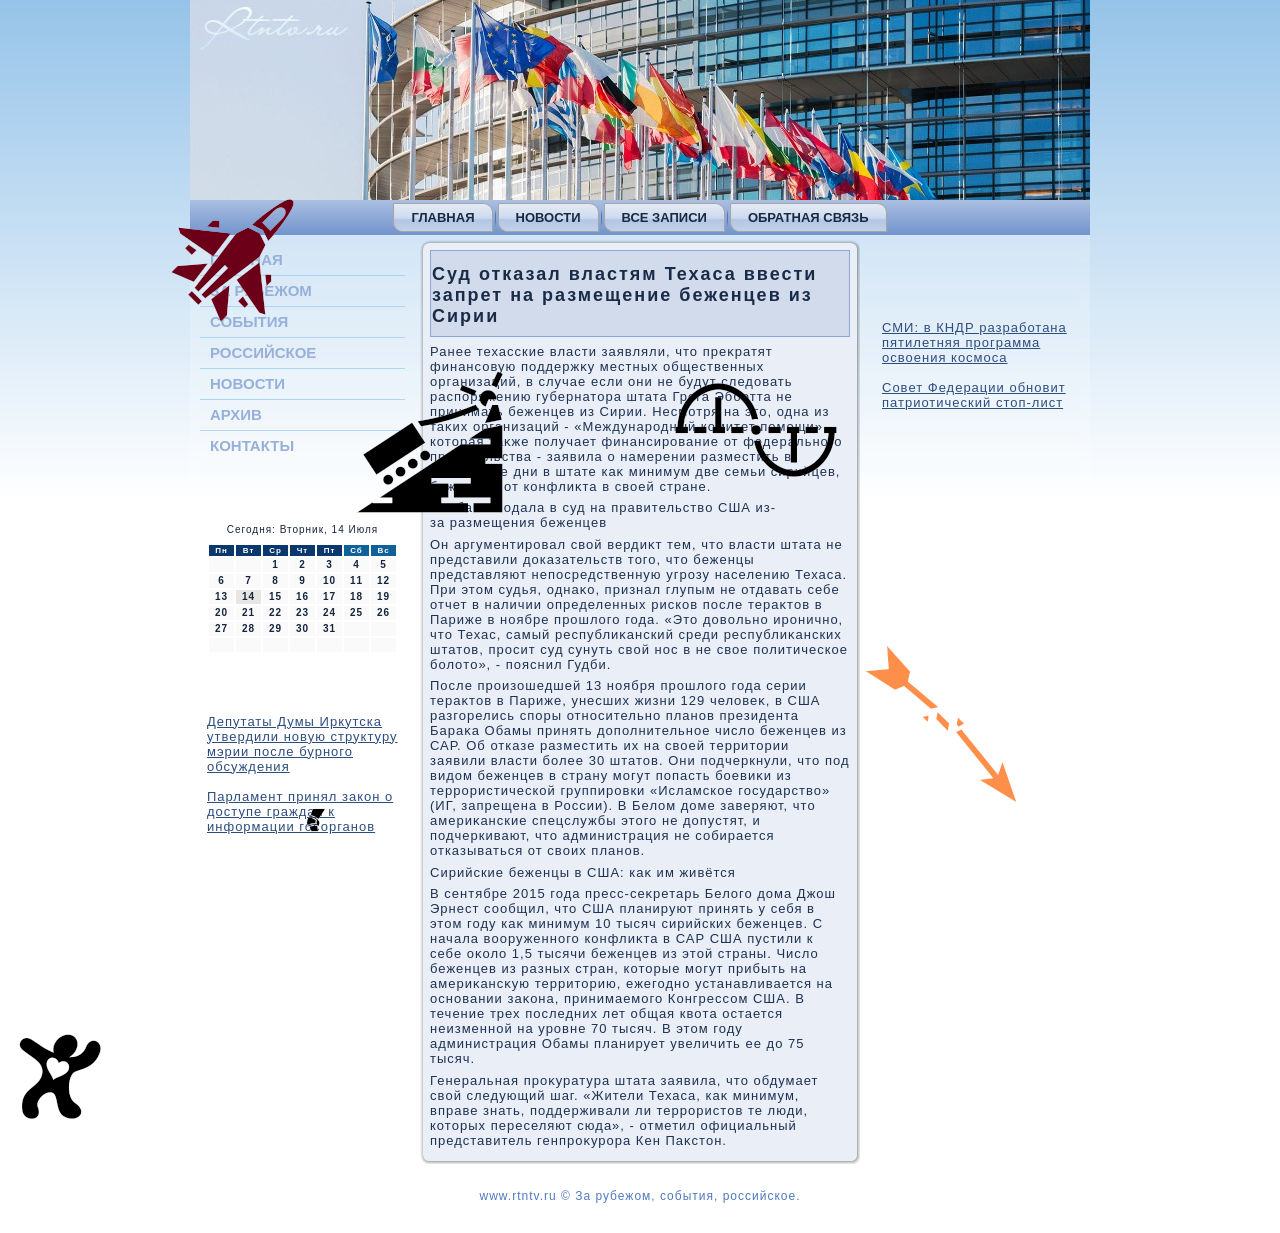 This screenshot has width=1280, height=1233. I want to click on indicates a broken or failed connection, so click(941, 724).